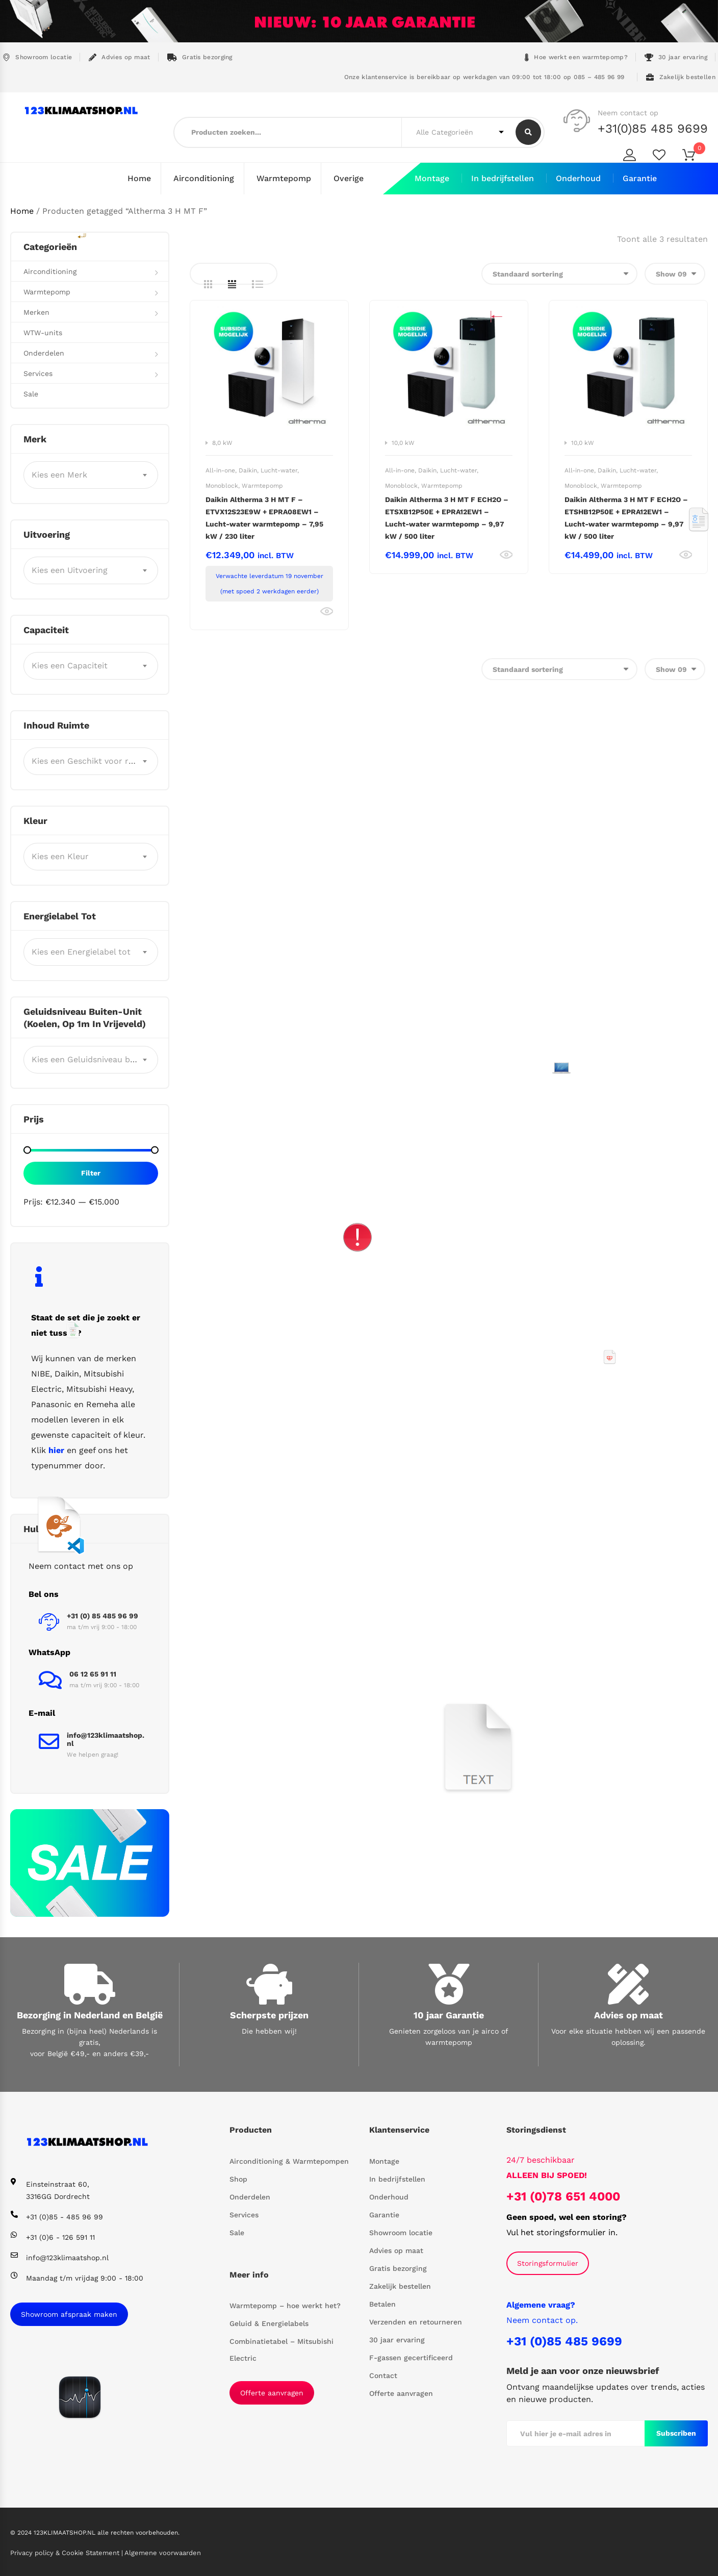  I want to click on reply to all recipients of an email, so click(82, 236).